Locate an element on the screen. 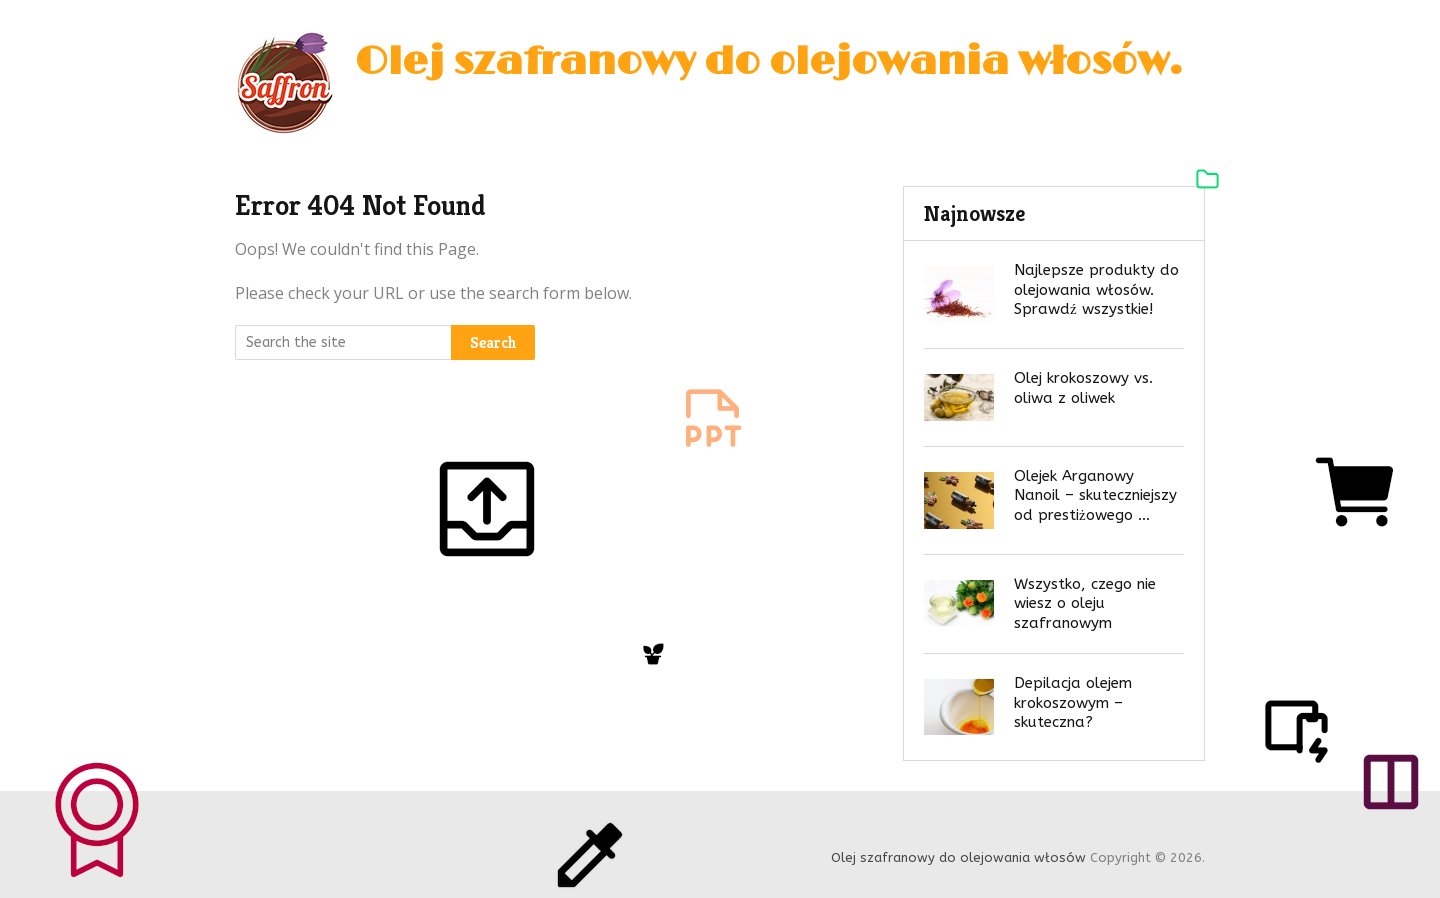 This screenshot has width=1440, height=898. access plant care or gardening features is located at coordinates (653, 654).